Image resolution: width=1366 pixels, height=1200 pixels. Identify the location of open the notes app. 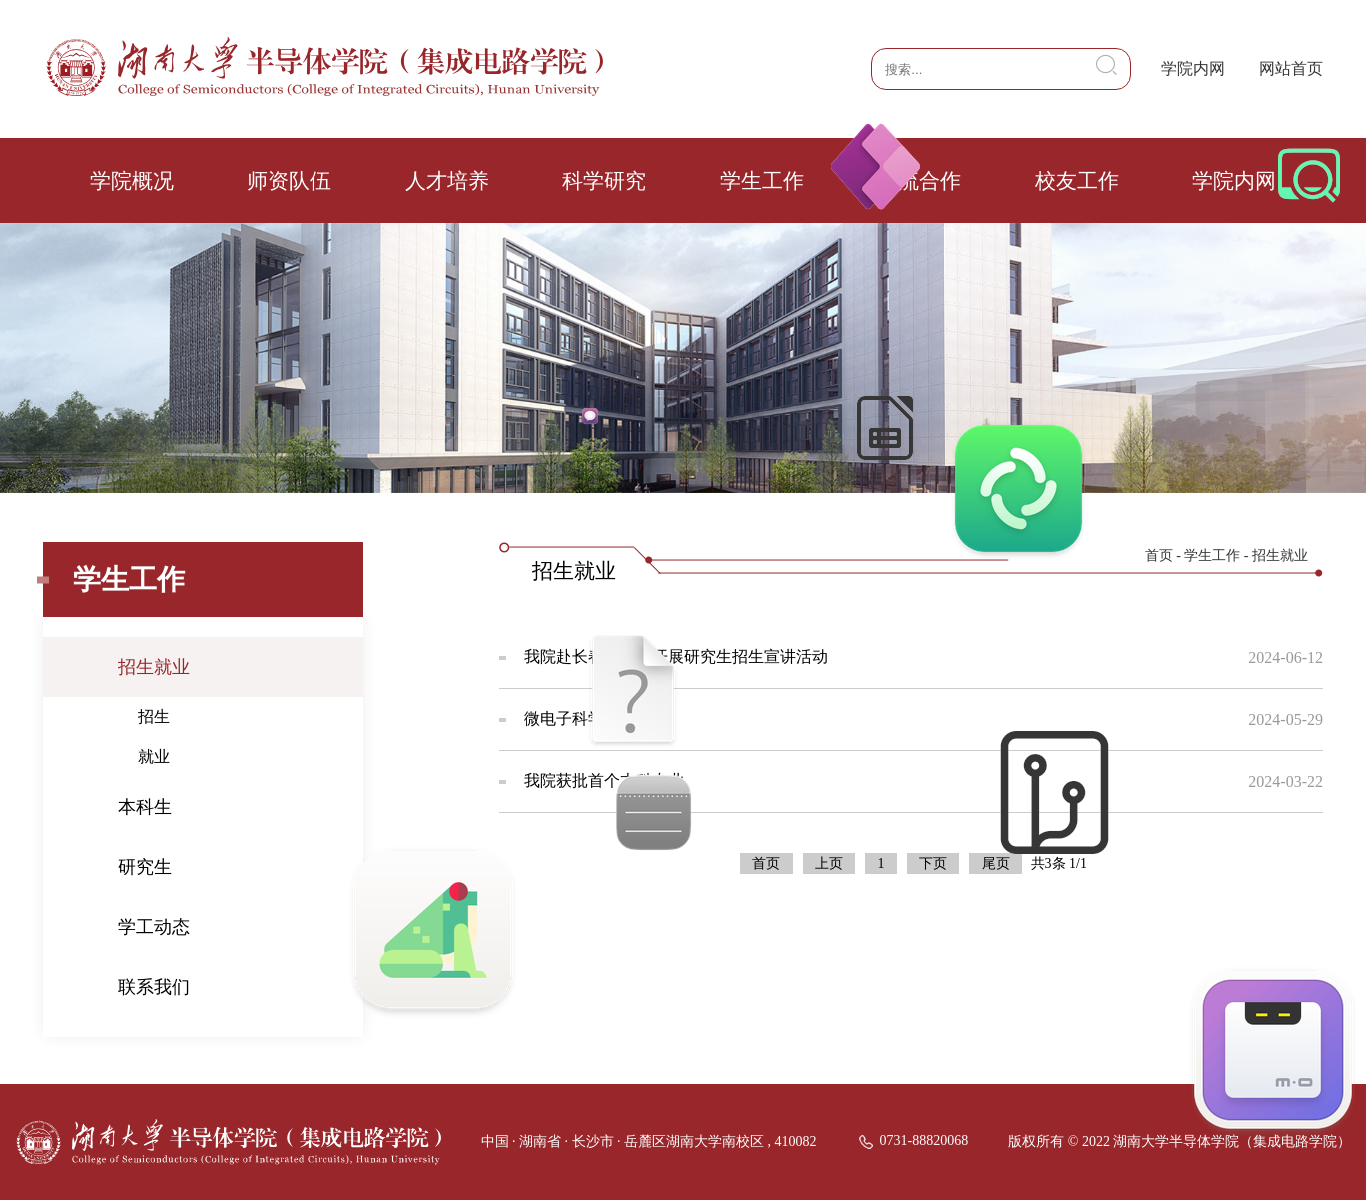
(653, 812).